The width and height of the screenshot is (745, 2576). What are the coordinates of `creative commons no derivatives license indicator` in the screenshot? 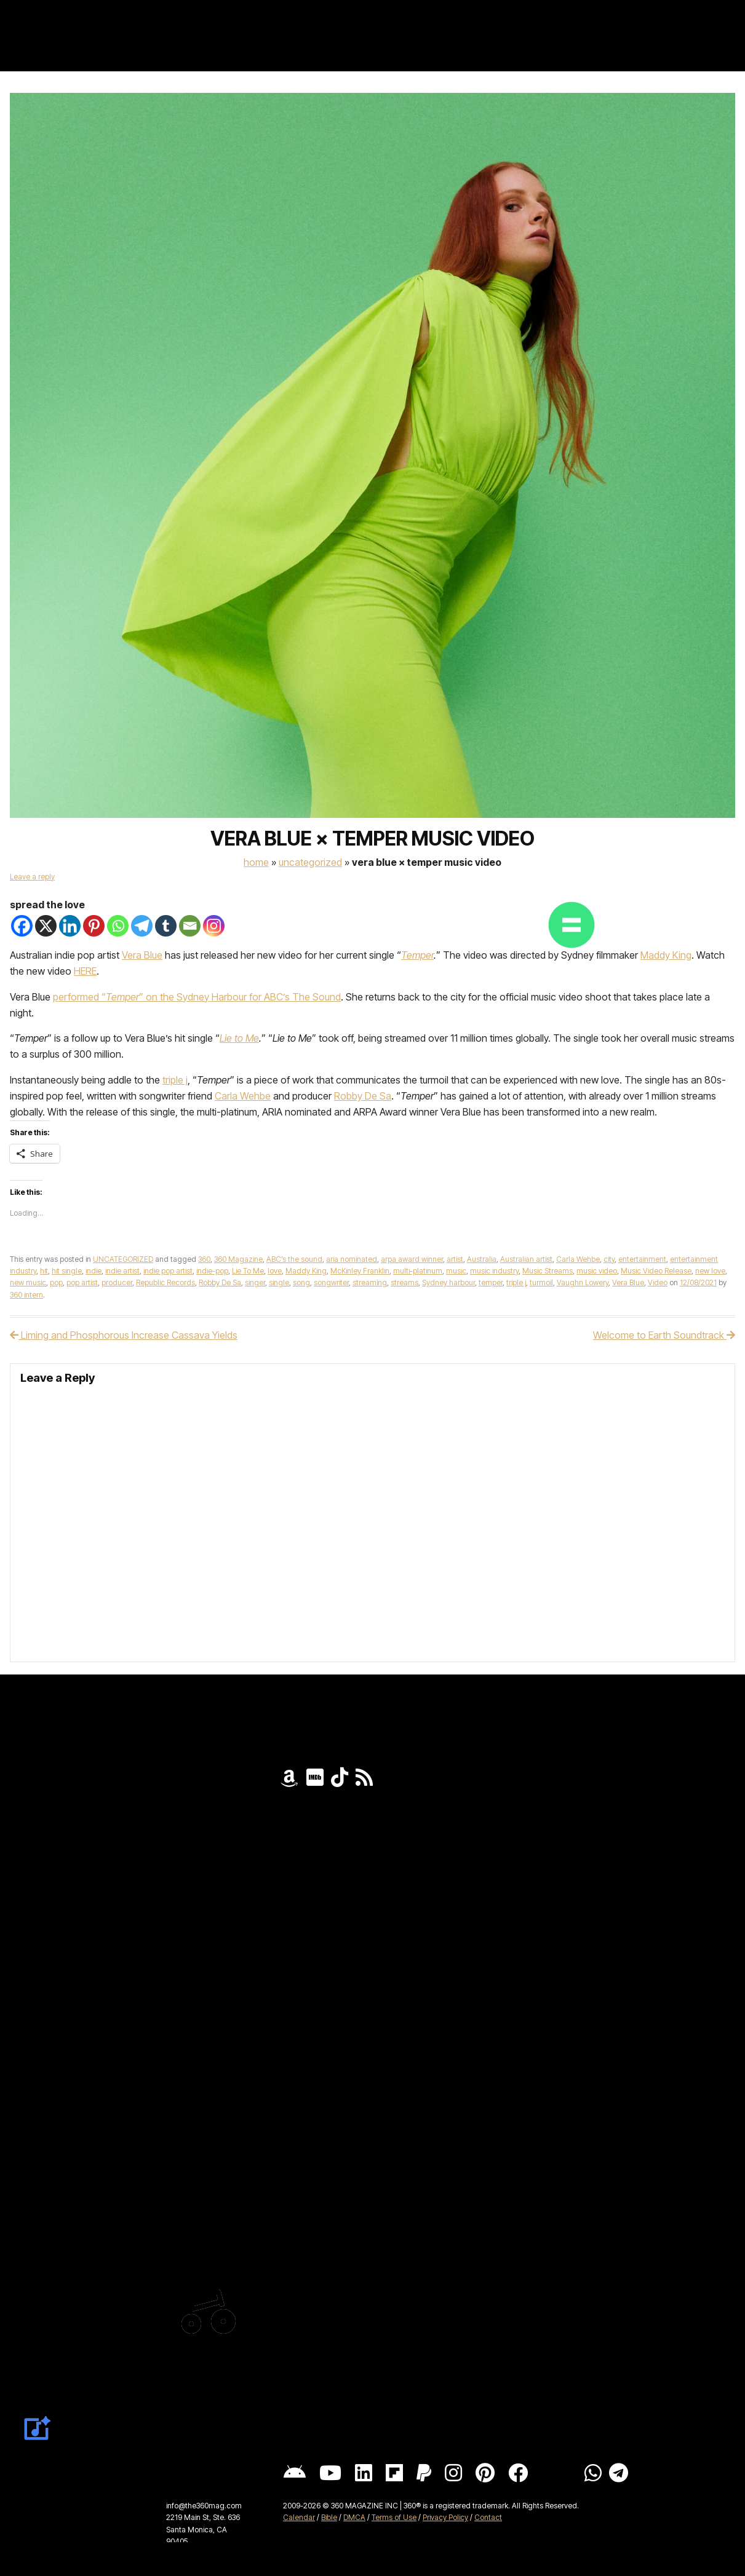 It's located at (572, 925).